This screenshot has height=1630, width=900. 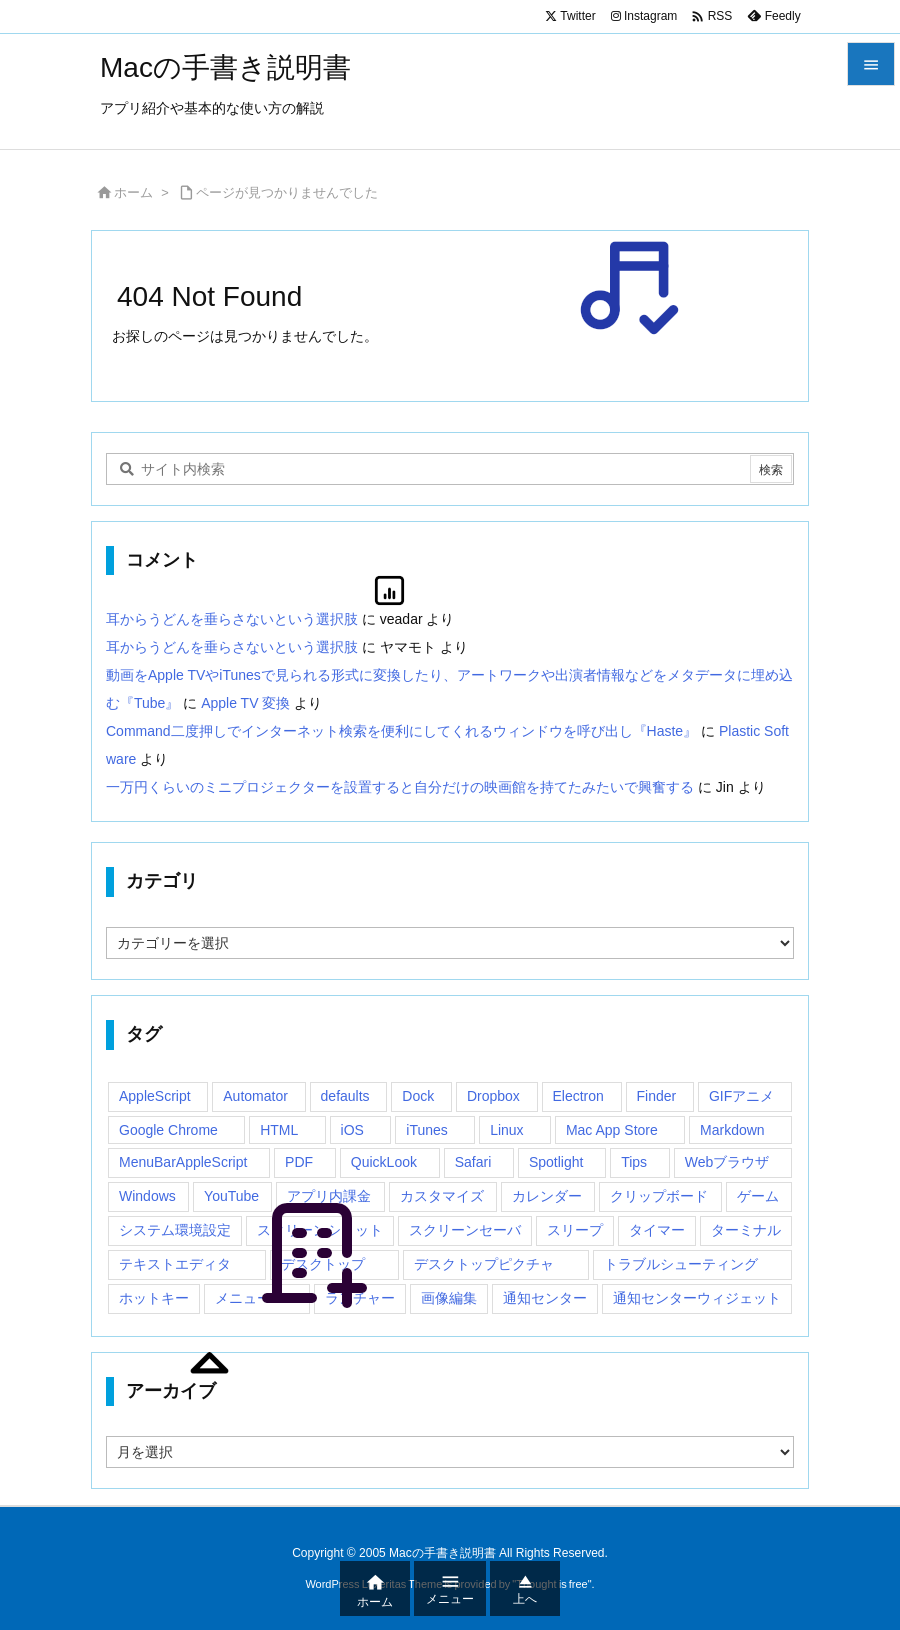 What do you see at coordinates (389, 590) in the screenshot?
I see `align content to bottom center` at bounding box center [389, 590].